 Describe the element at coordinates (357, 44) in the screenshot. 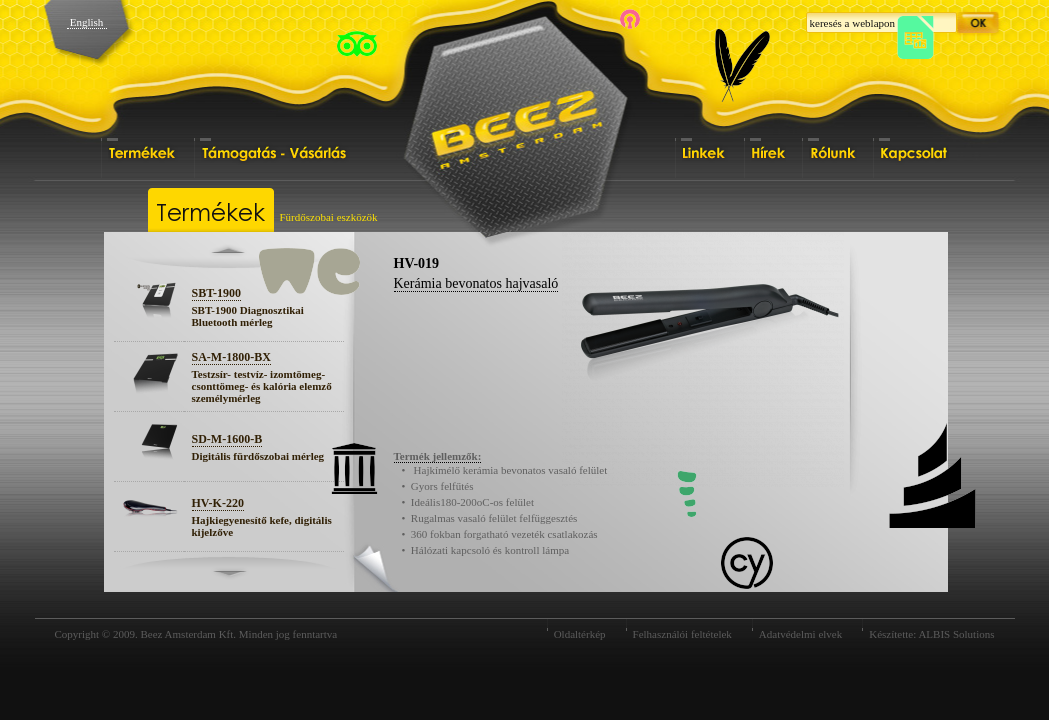

I see `open tripadvisor app` at that location.